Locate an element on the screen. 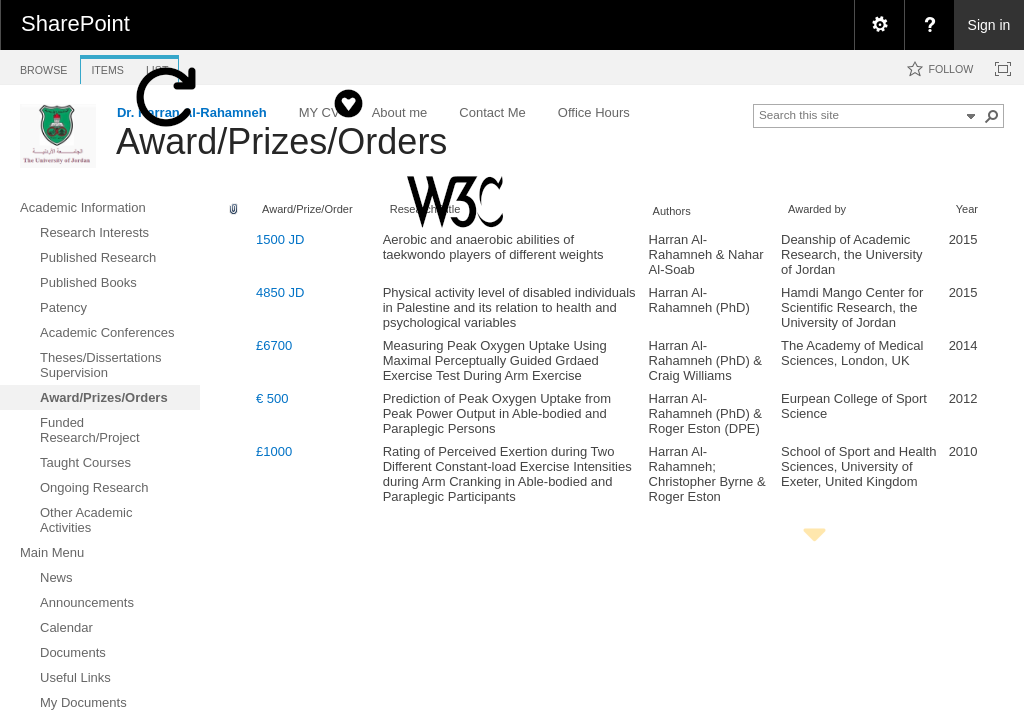 This screenshot has height=720, width=1024. gratipay logo - a platform for recurring donations and tips is located at coordinates (348, 103).